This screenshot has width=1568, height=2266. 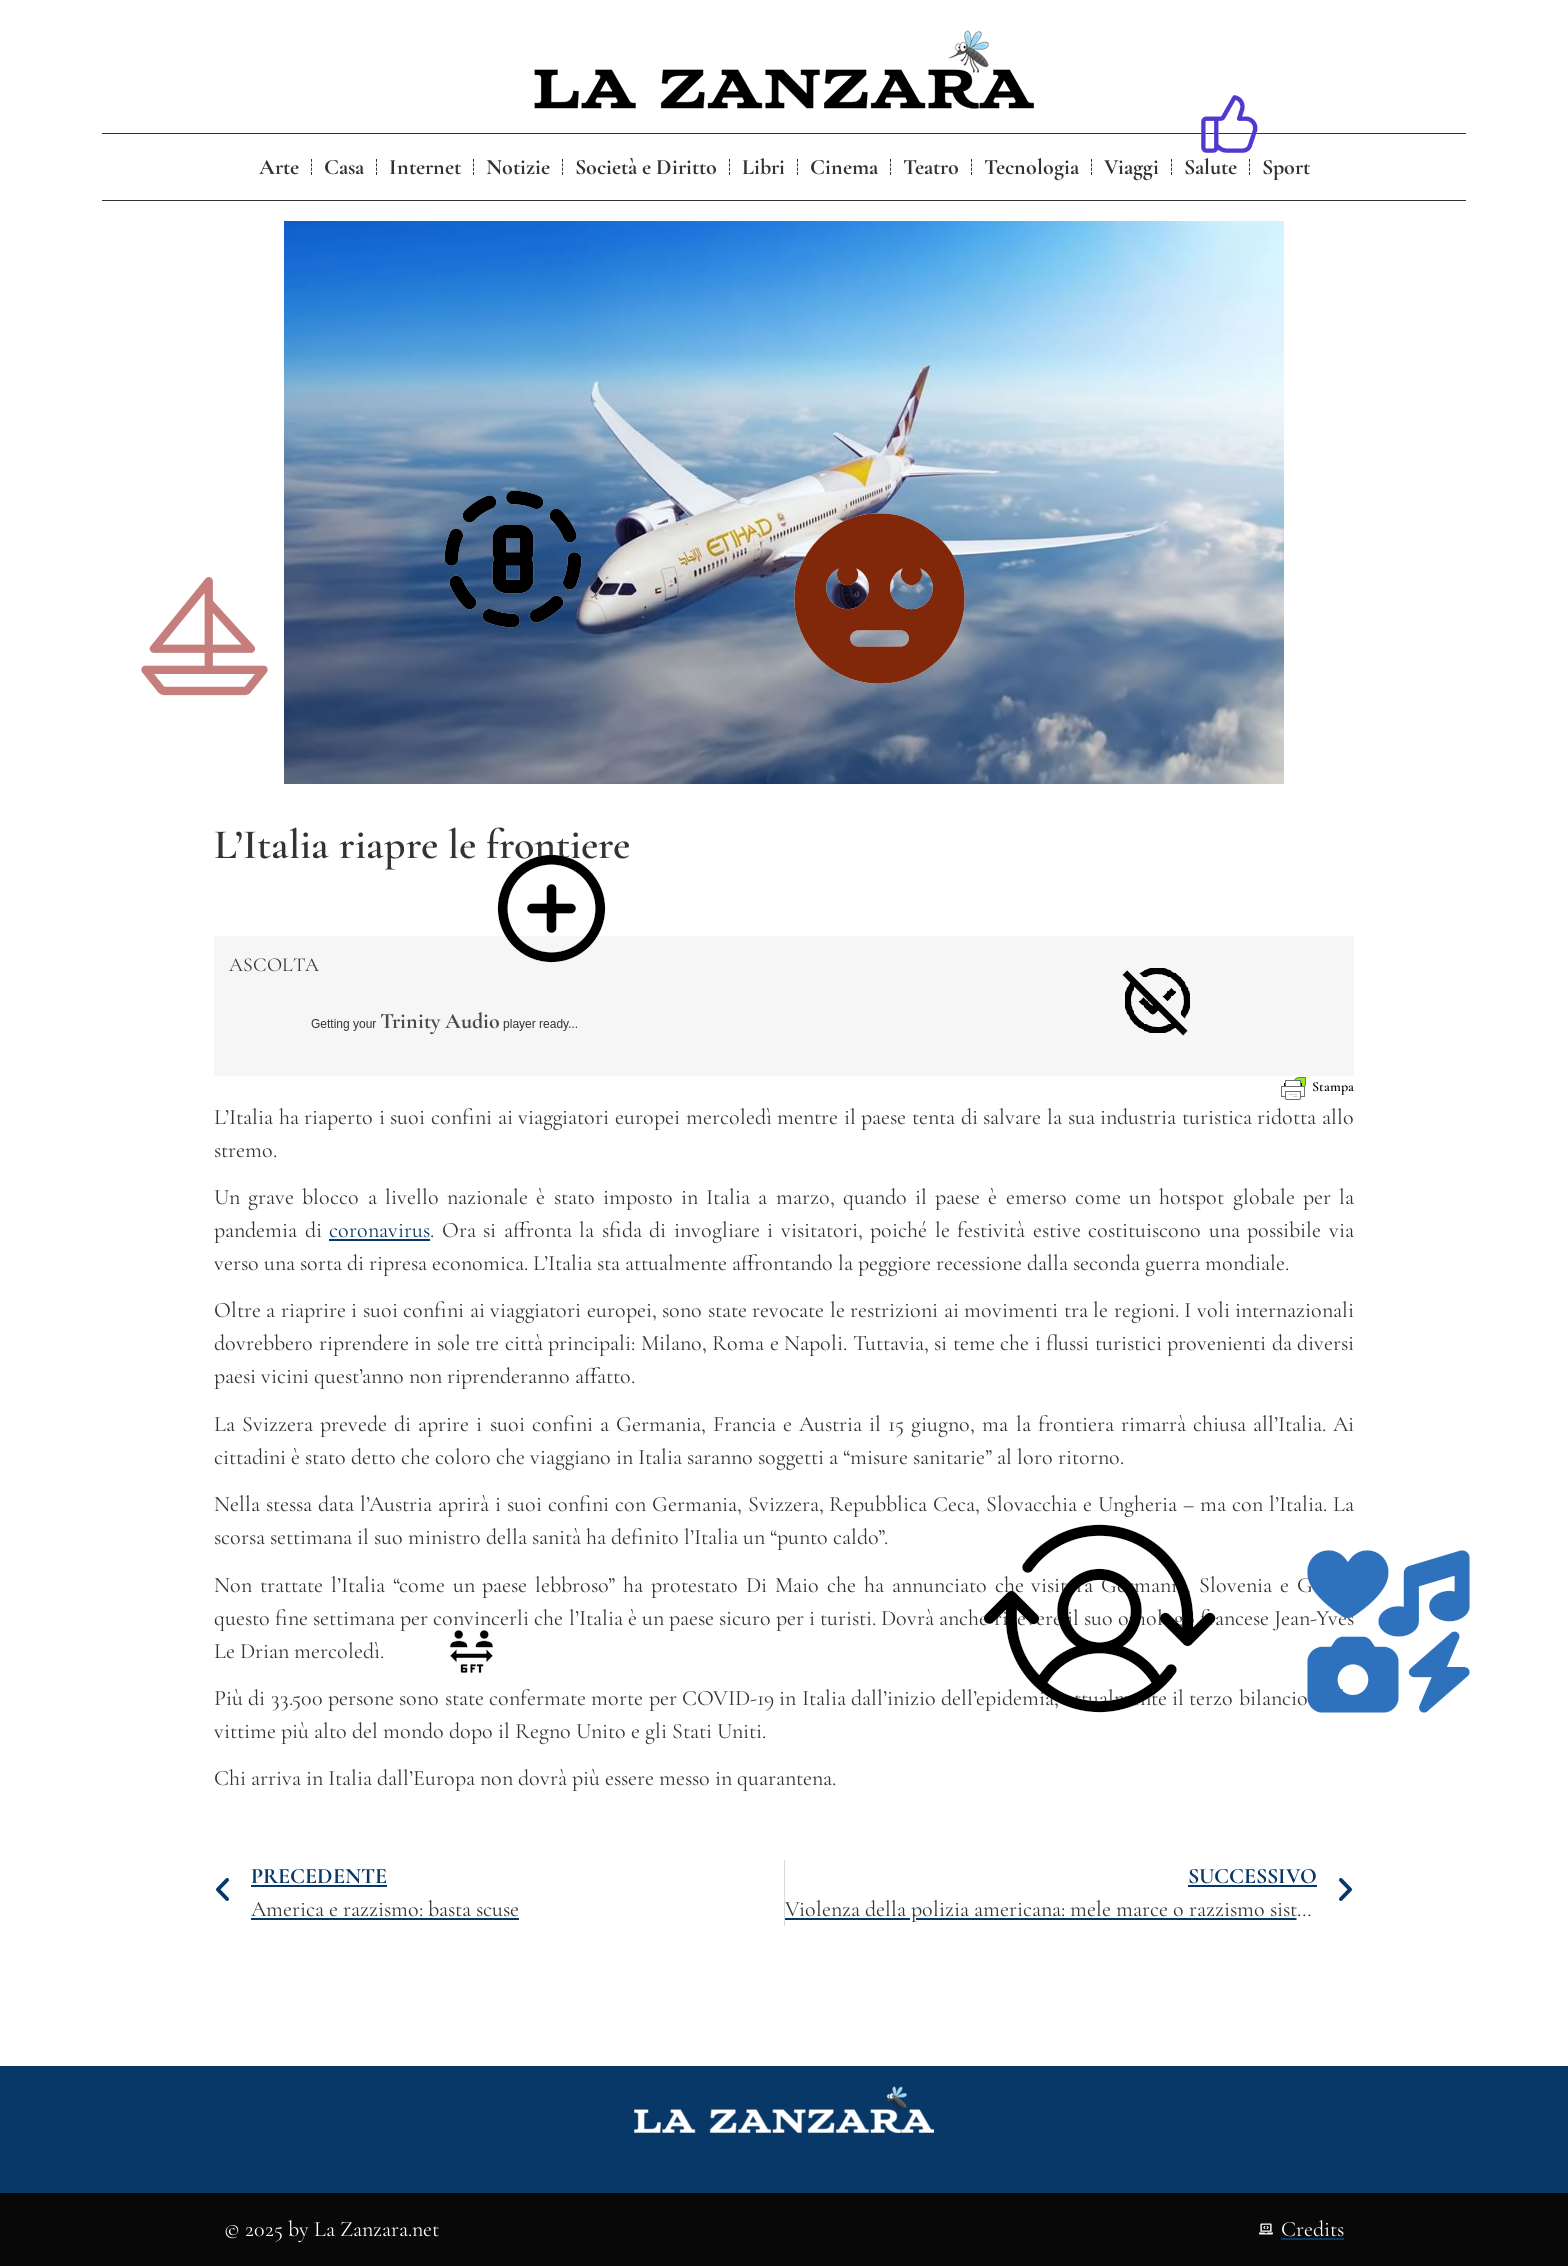 What do you see at coordinates (204, 644) in the screenshot?
I see `access sailing or boating activities` at bounding box center [204, 644].